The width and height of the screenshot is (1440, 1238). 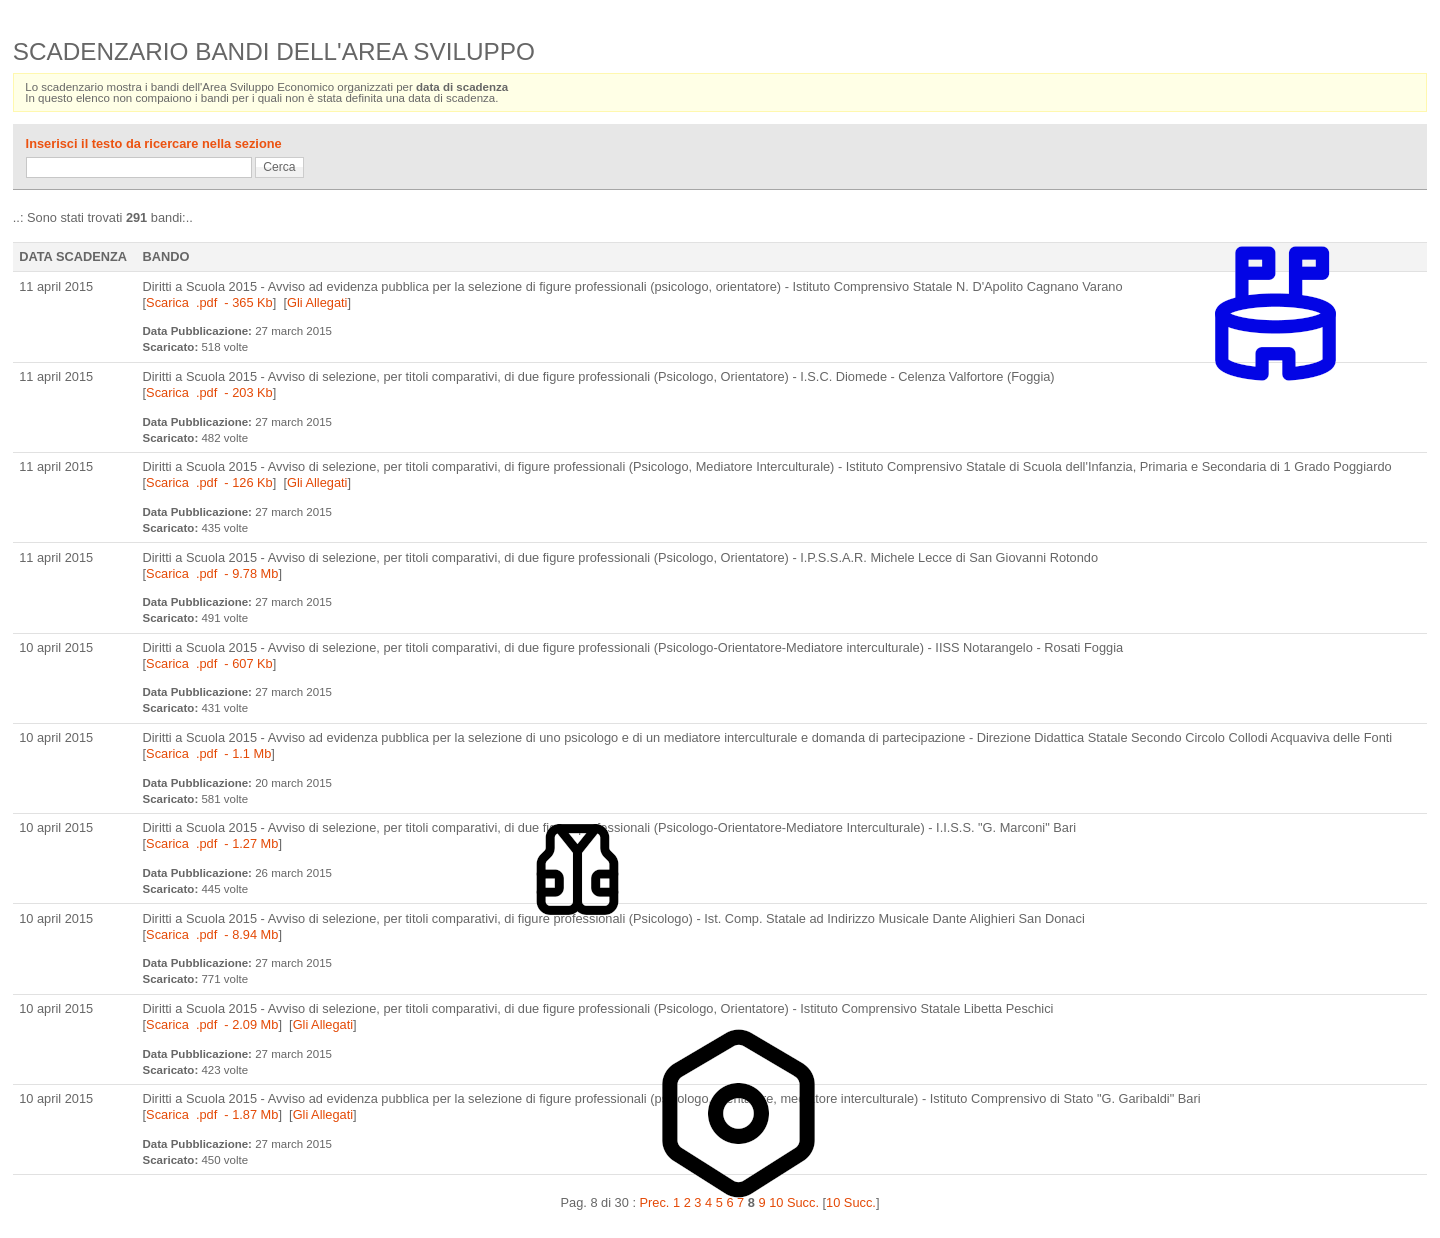 I want to click on access settings or preferences, so click(x=738, y=1113).